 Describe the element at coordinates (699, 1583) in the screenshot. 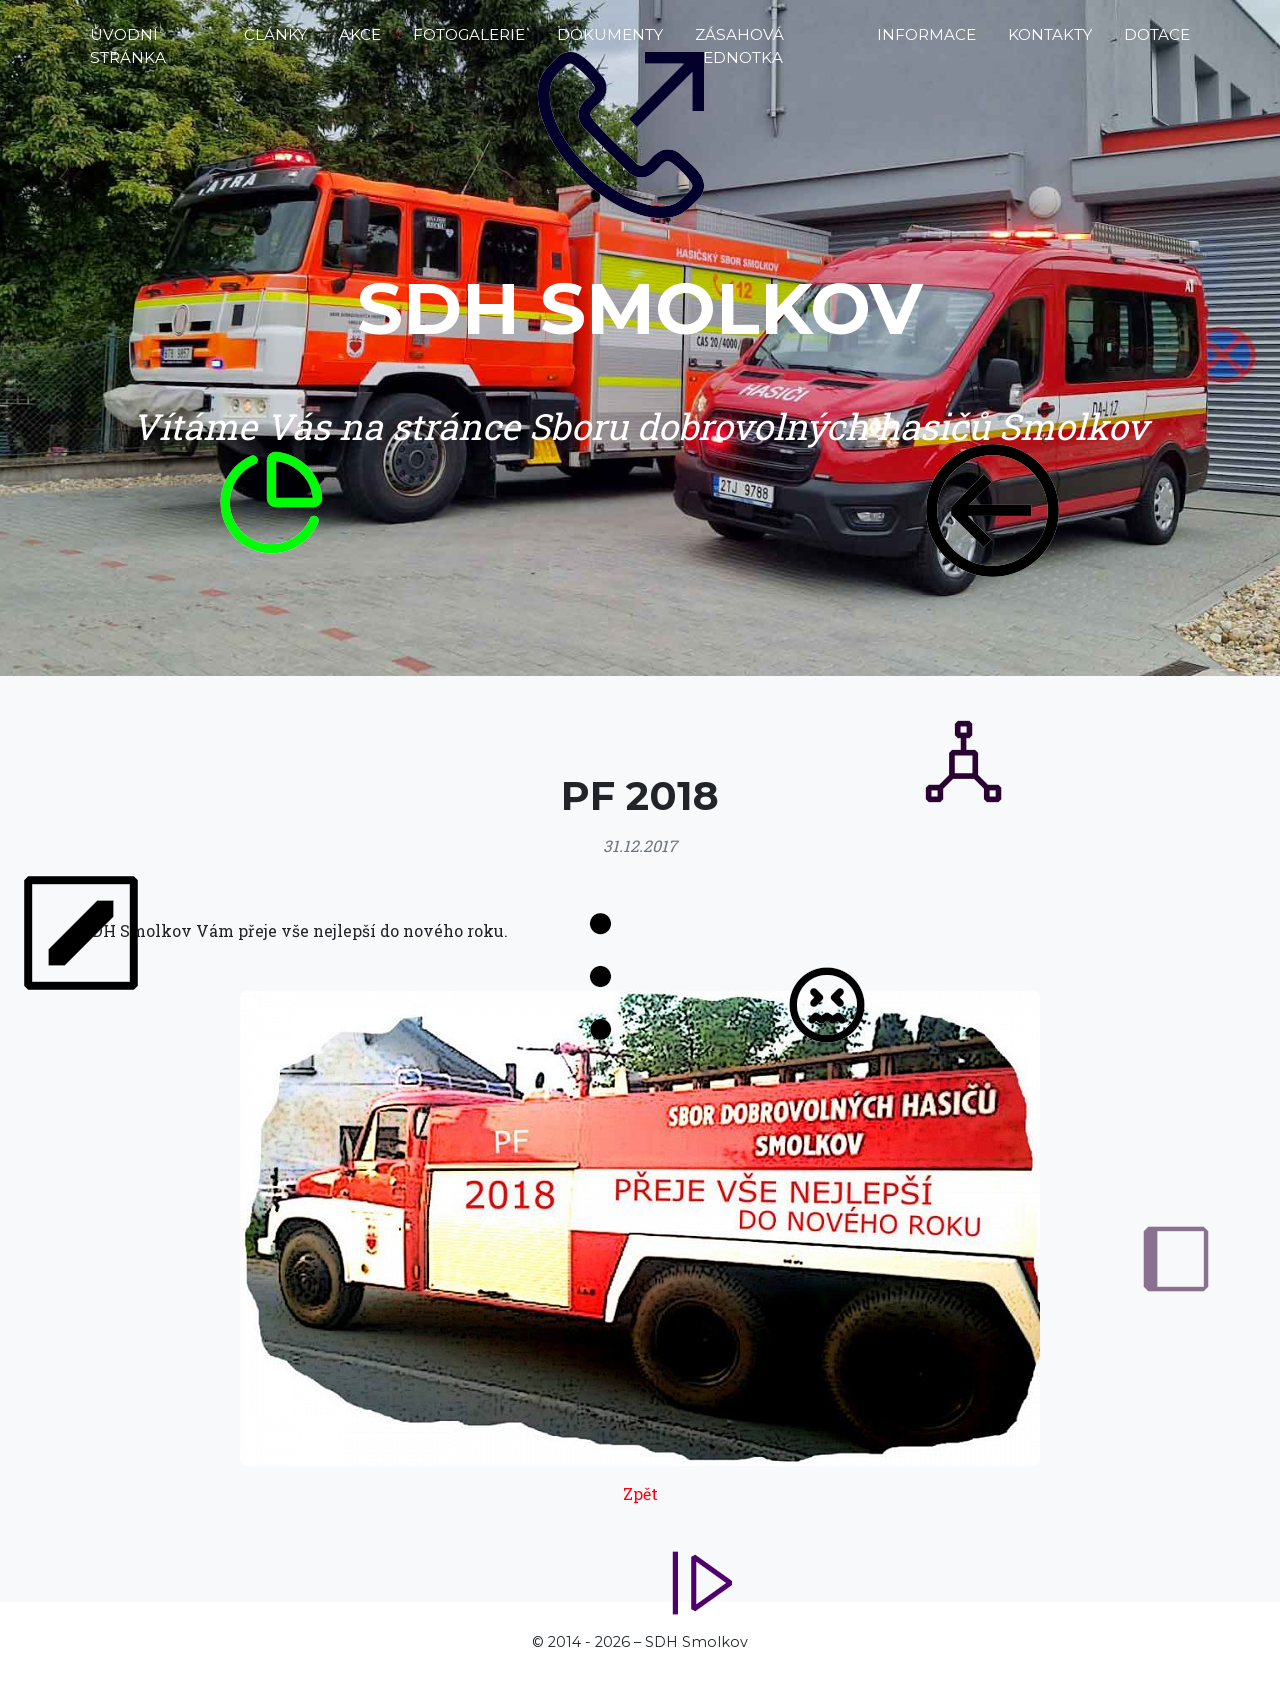

I see `continue debugging past current breakpoint` at that location.